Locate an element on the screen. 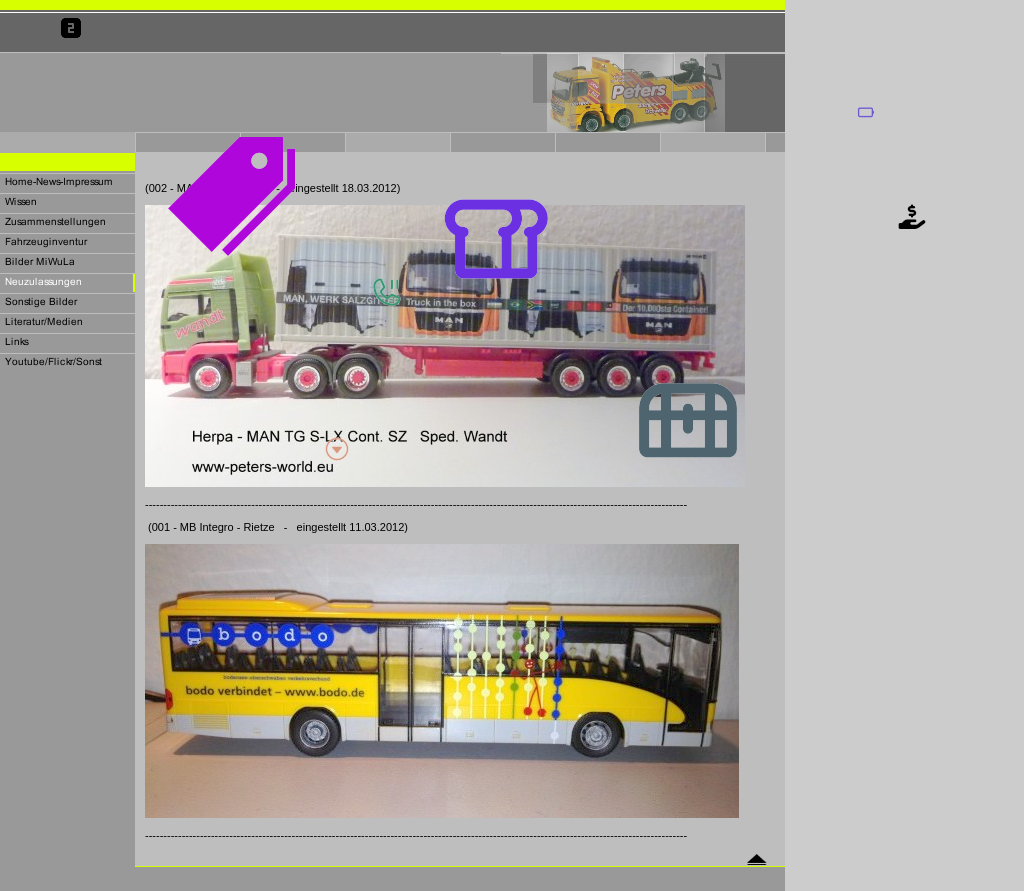 The height and width of the screenshot is (891, 1024). access stored rewards or collectibles is located at coordinates (688, 422).